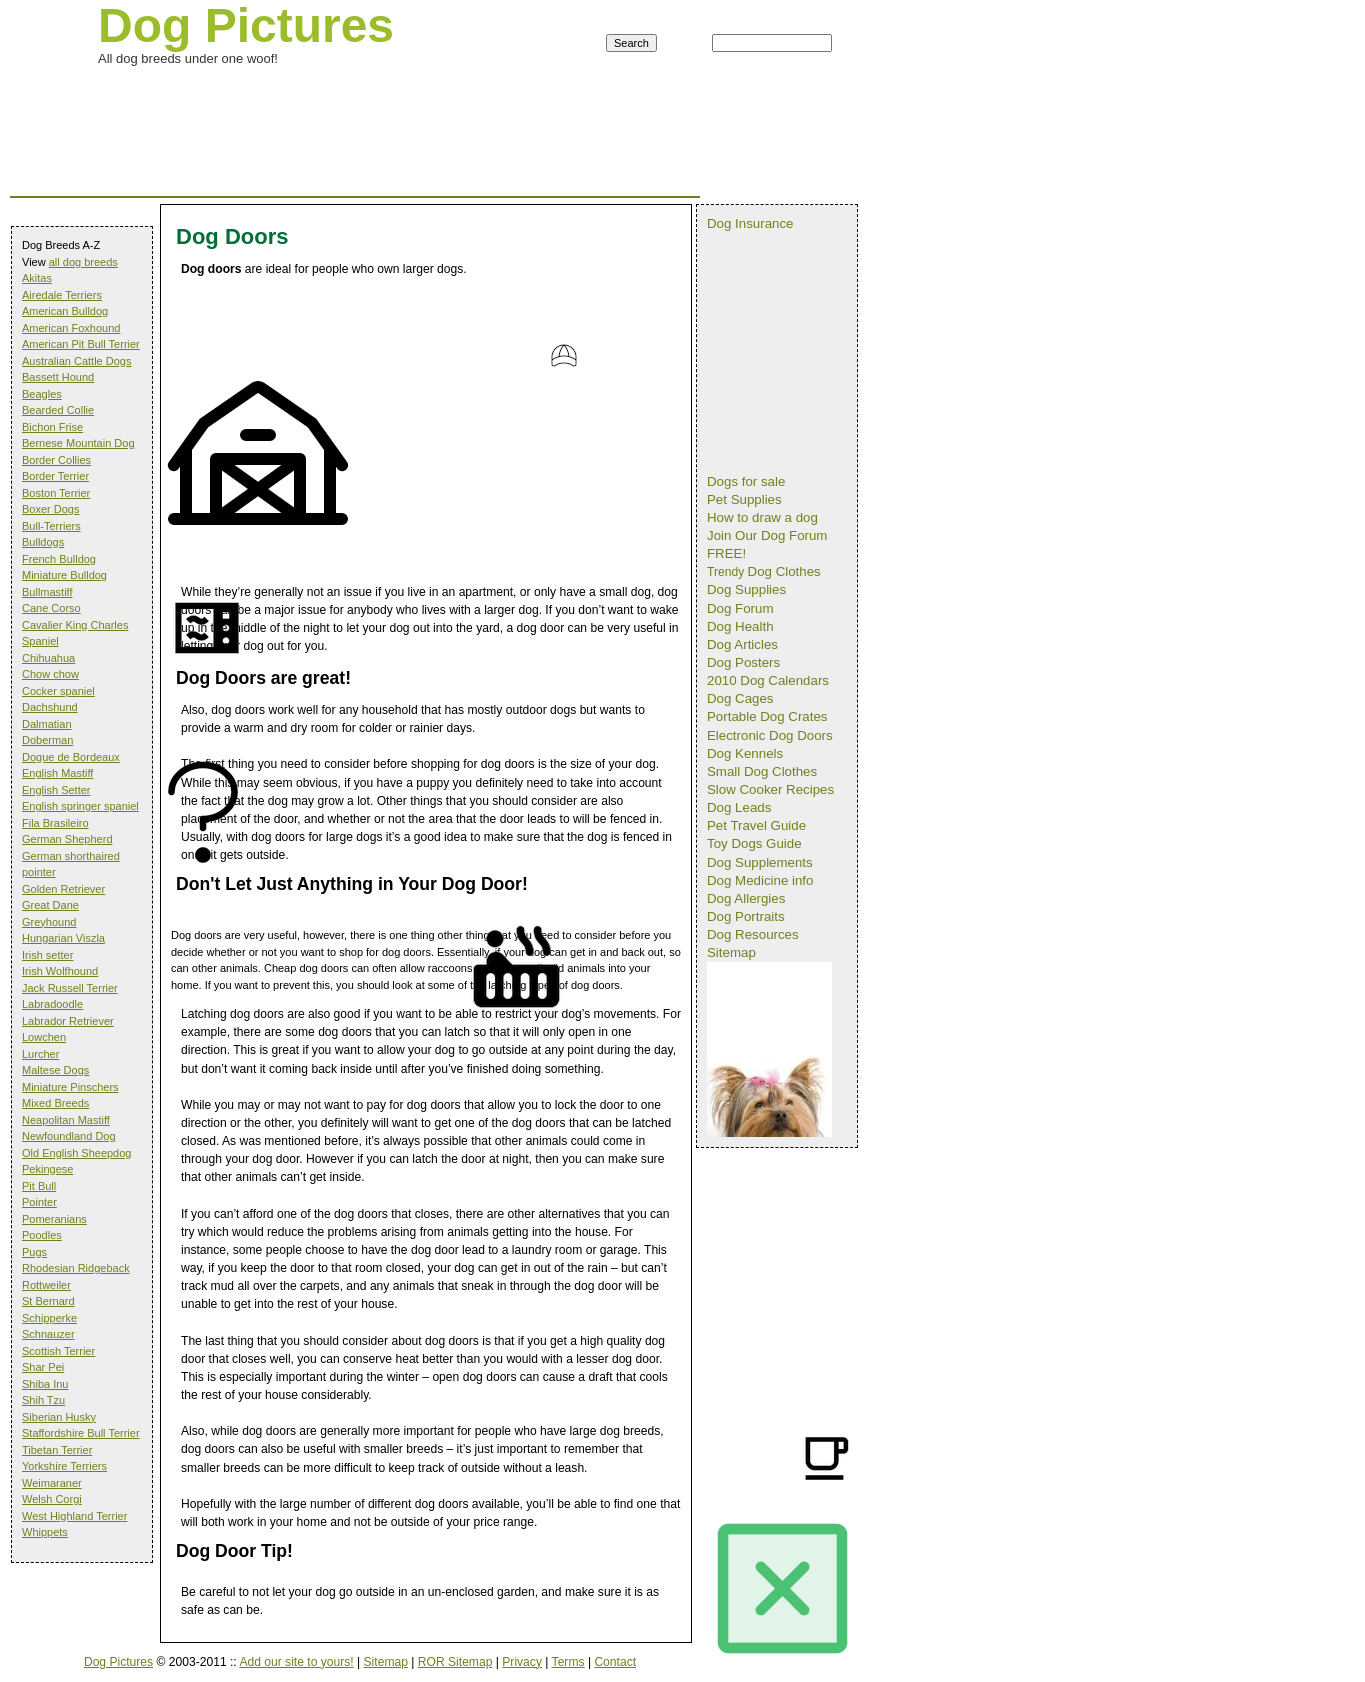 This screenshot has height=1682, width=1365. What do you see at coordinates (564, 357) in the screenshot?
I see `select headwear or cap accessory` at bounding box center [564, 357].